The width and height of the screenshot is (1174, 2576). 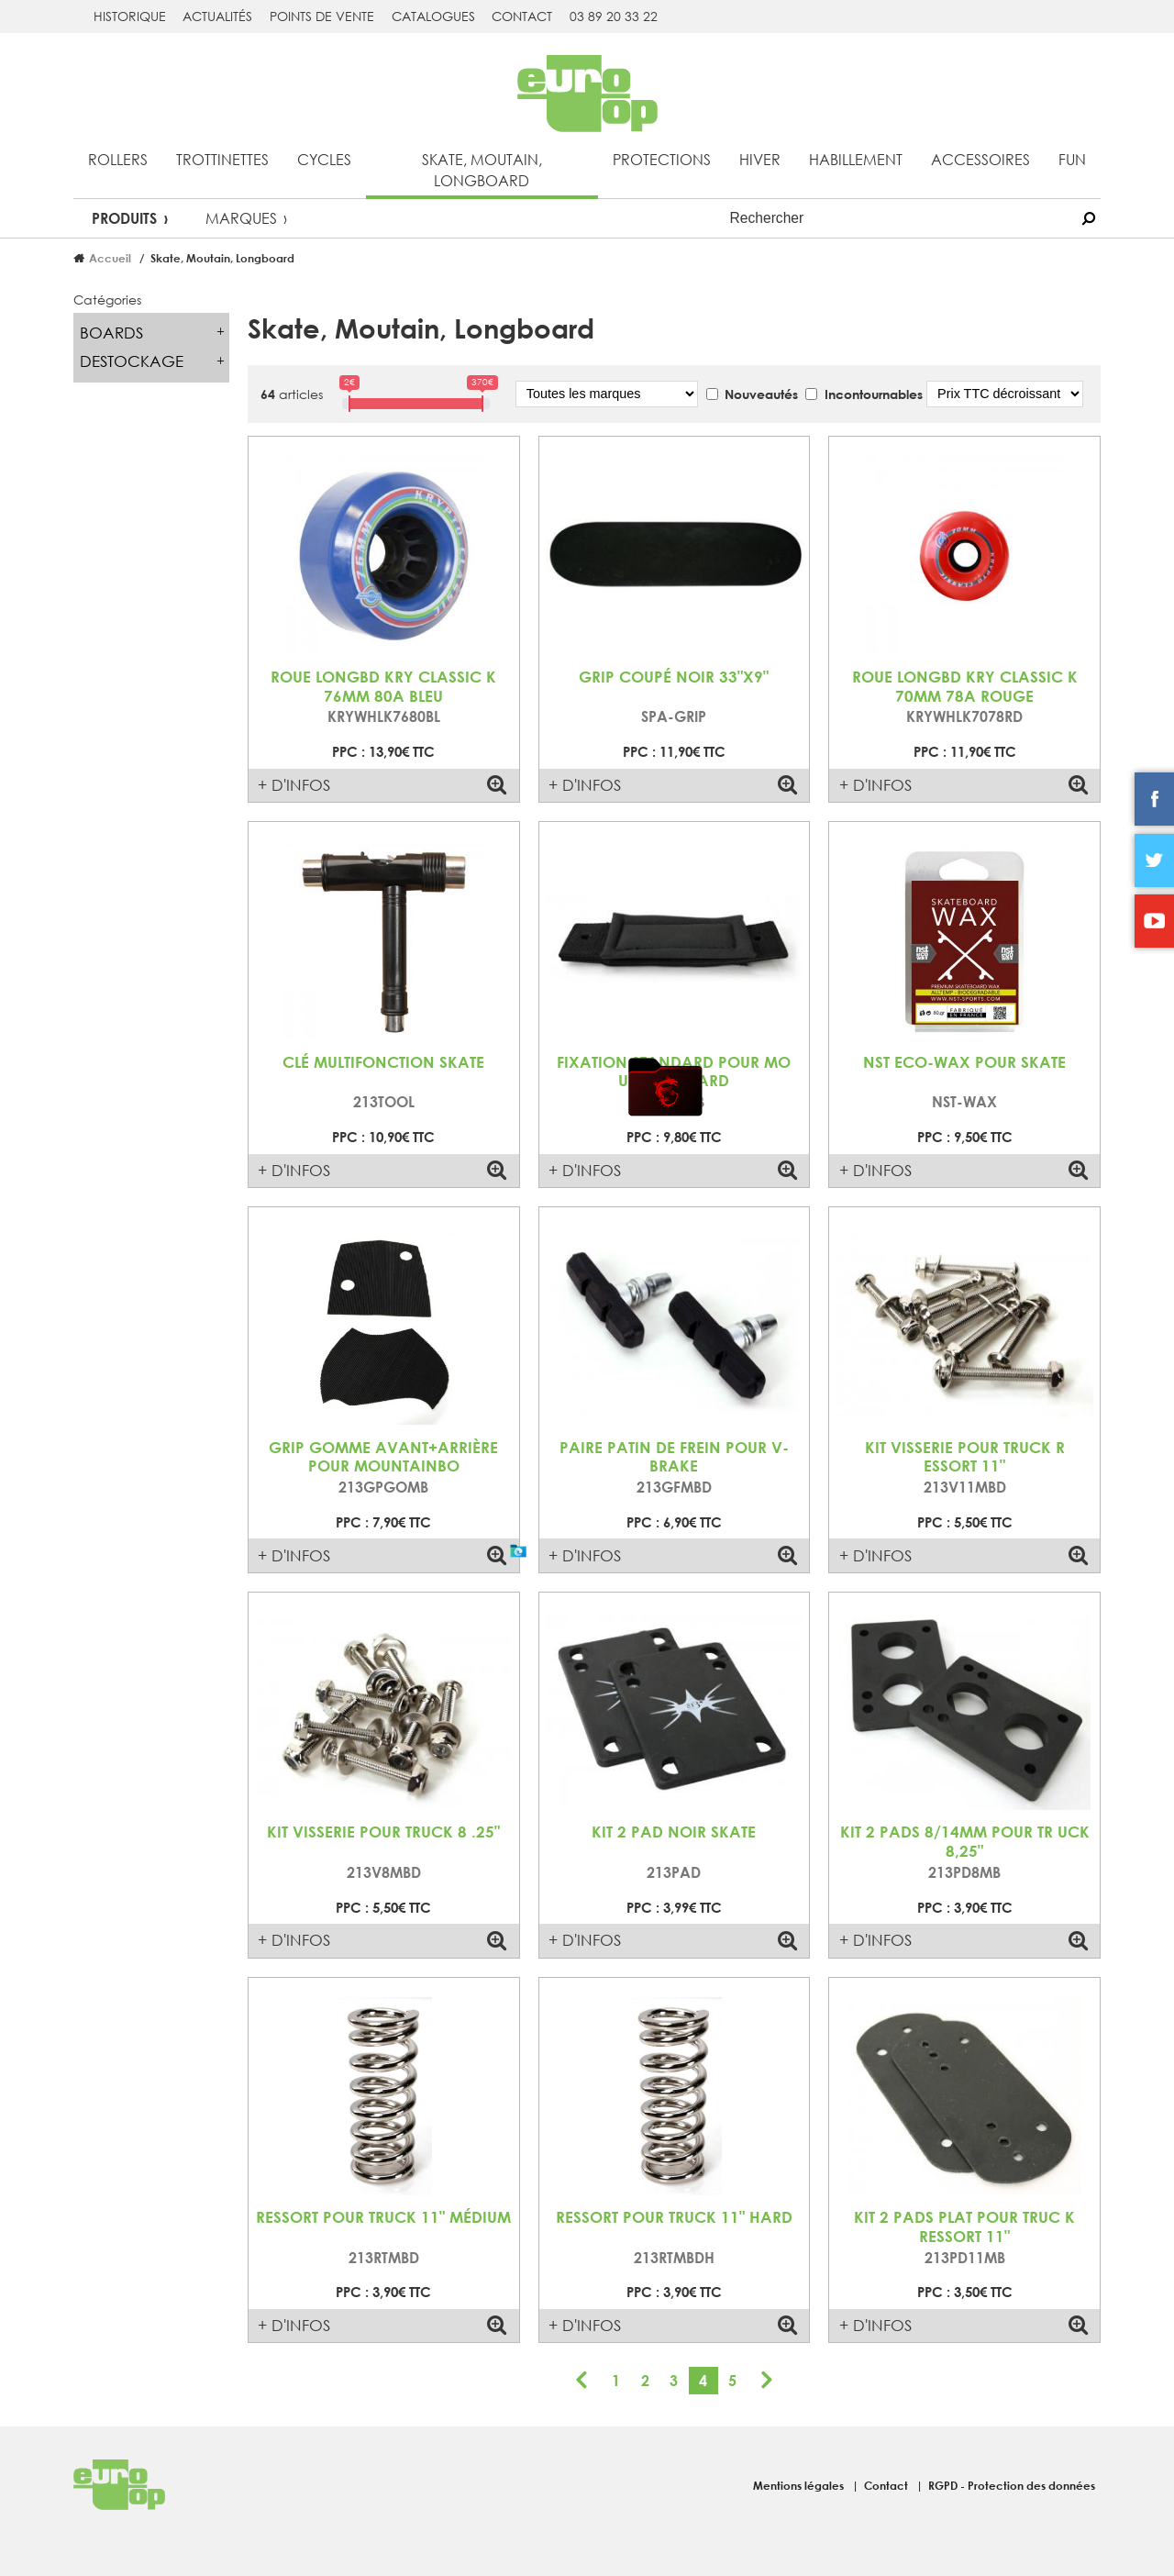 What do you see at coordinates (665, 1089) in the screenshot?
I see `open msi-branded files folder` at bounding box center [665, 1089].